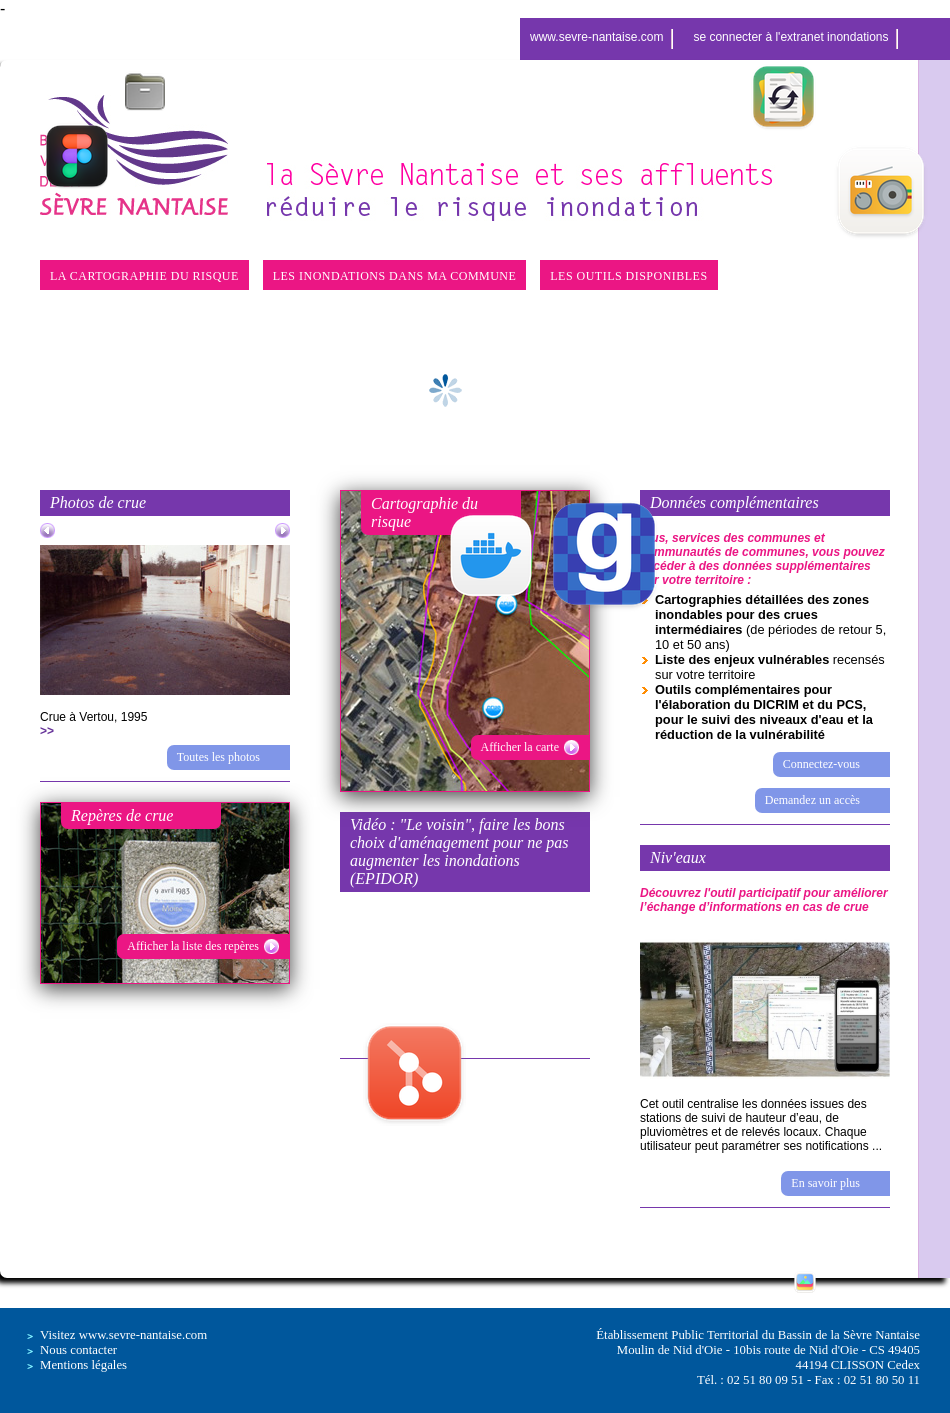 This screenshot has width=950, height=1413. I want to click on open Figma design application, so click(77, 156).